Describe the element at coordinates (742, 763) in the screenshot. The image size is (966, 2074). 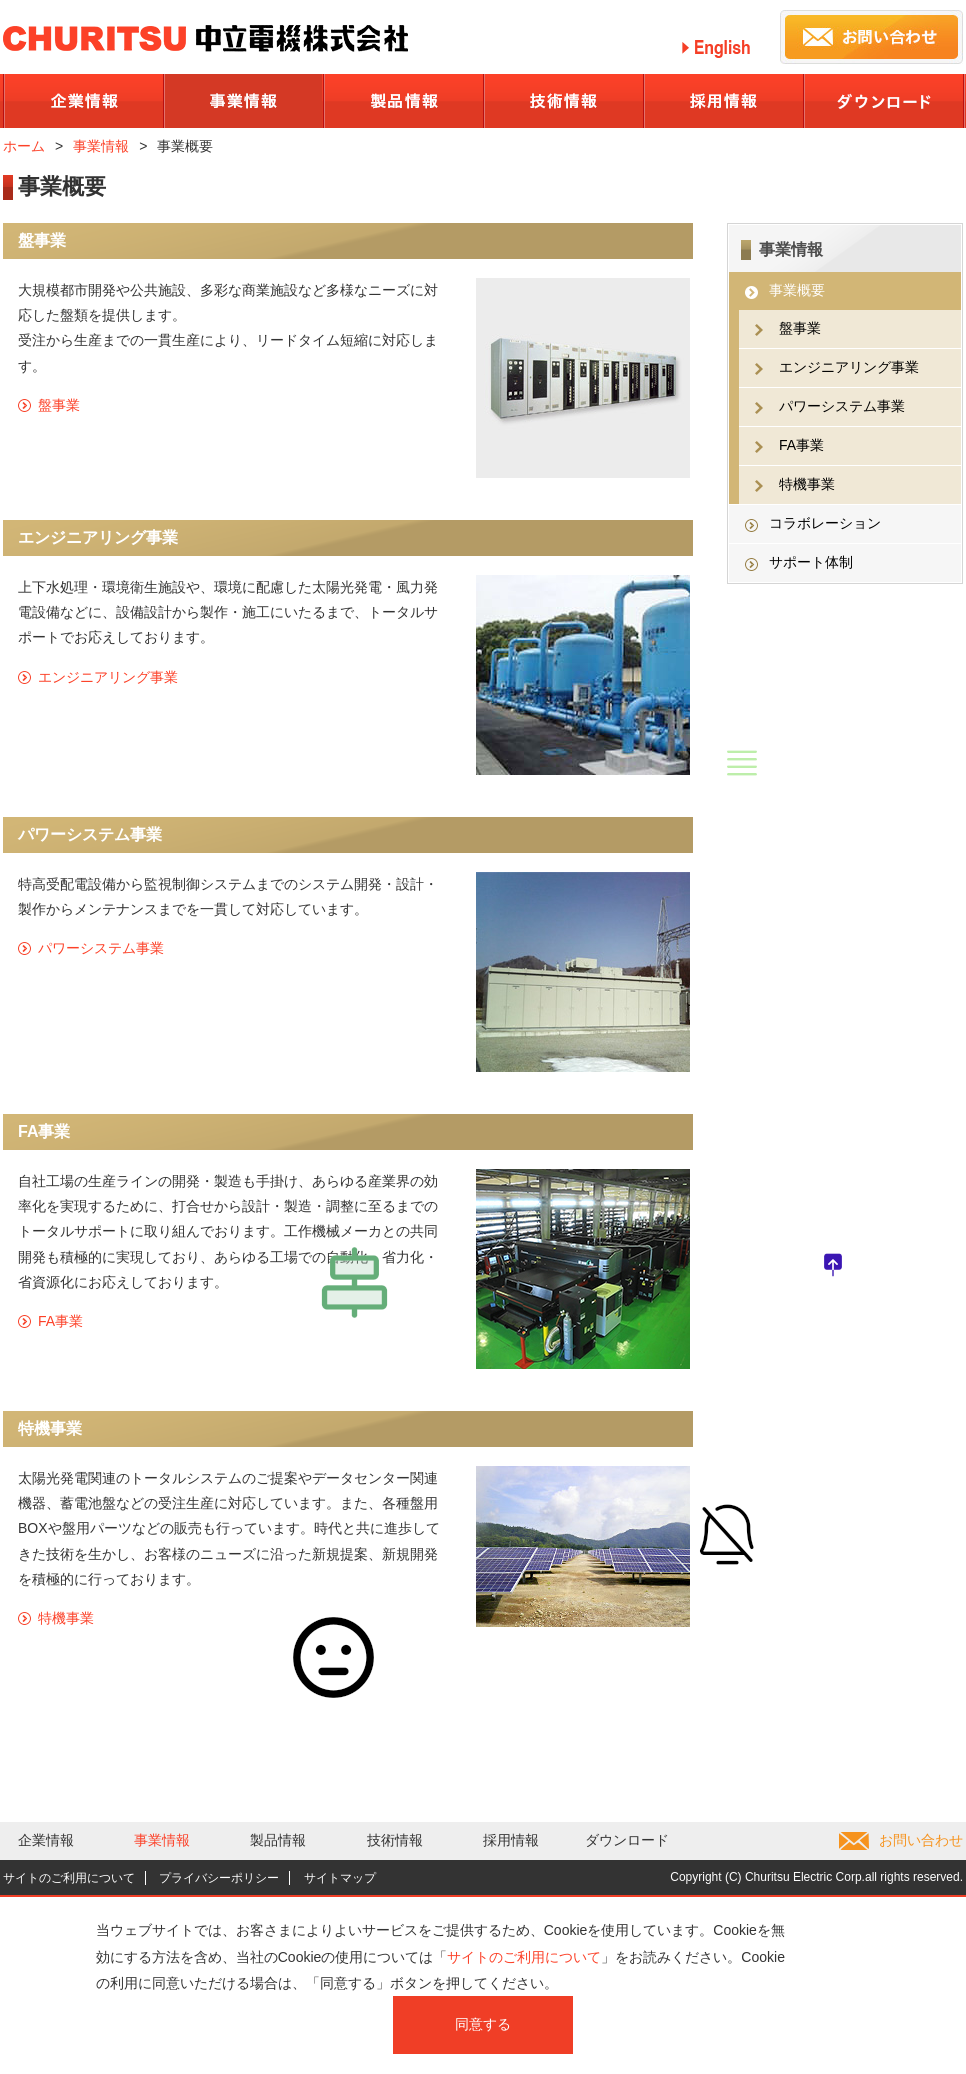
I see `open navigation menu` at that location.